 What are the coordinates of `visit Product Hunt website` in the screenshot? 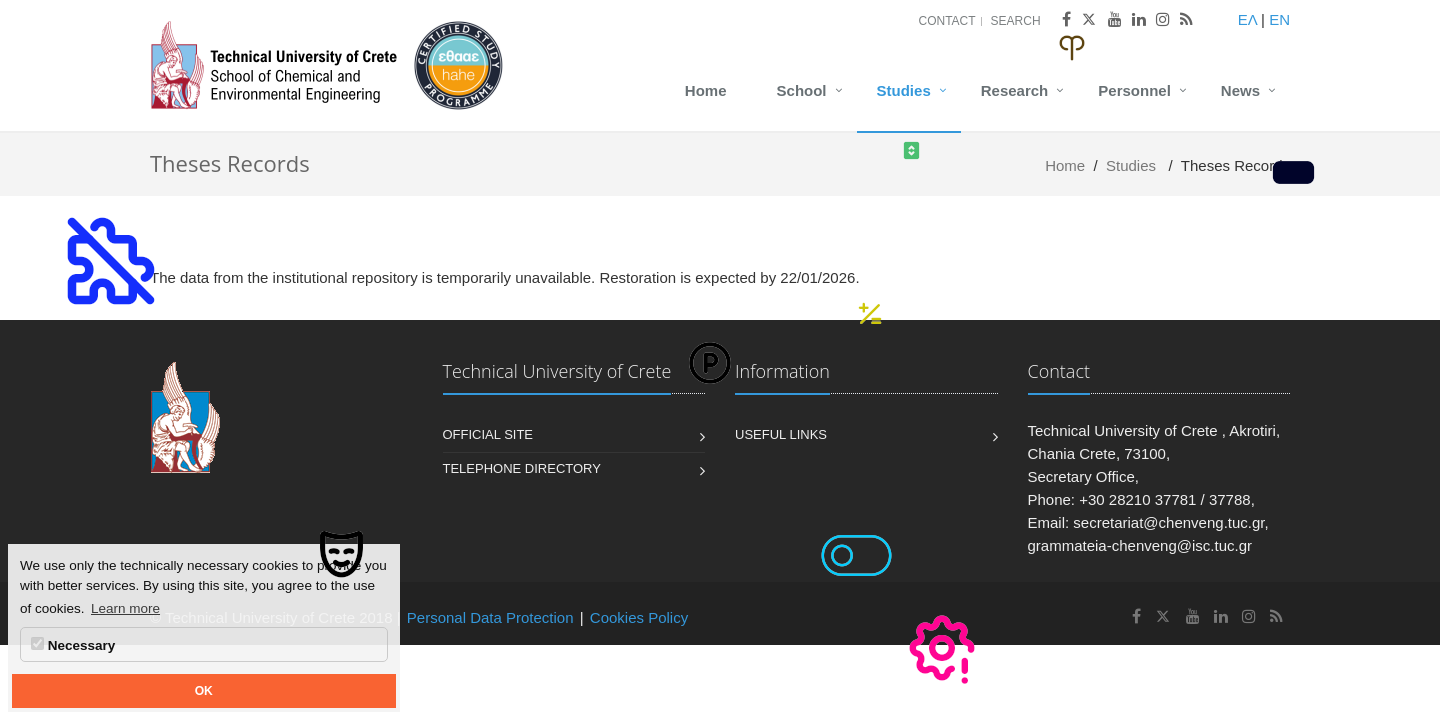 It's located at (710, 363).